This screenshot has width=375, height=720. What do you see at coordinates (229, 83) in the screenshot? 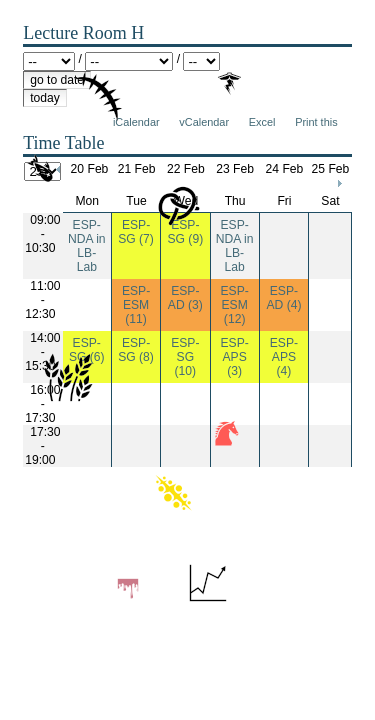
I see `access spell book or magic abilities` at bounding box center [229, 83].